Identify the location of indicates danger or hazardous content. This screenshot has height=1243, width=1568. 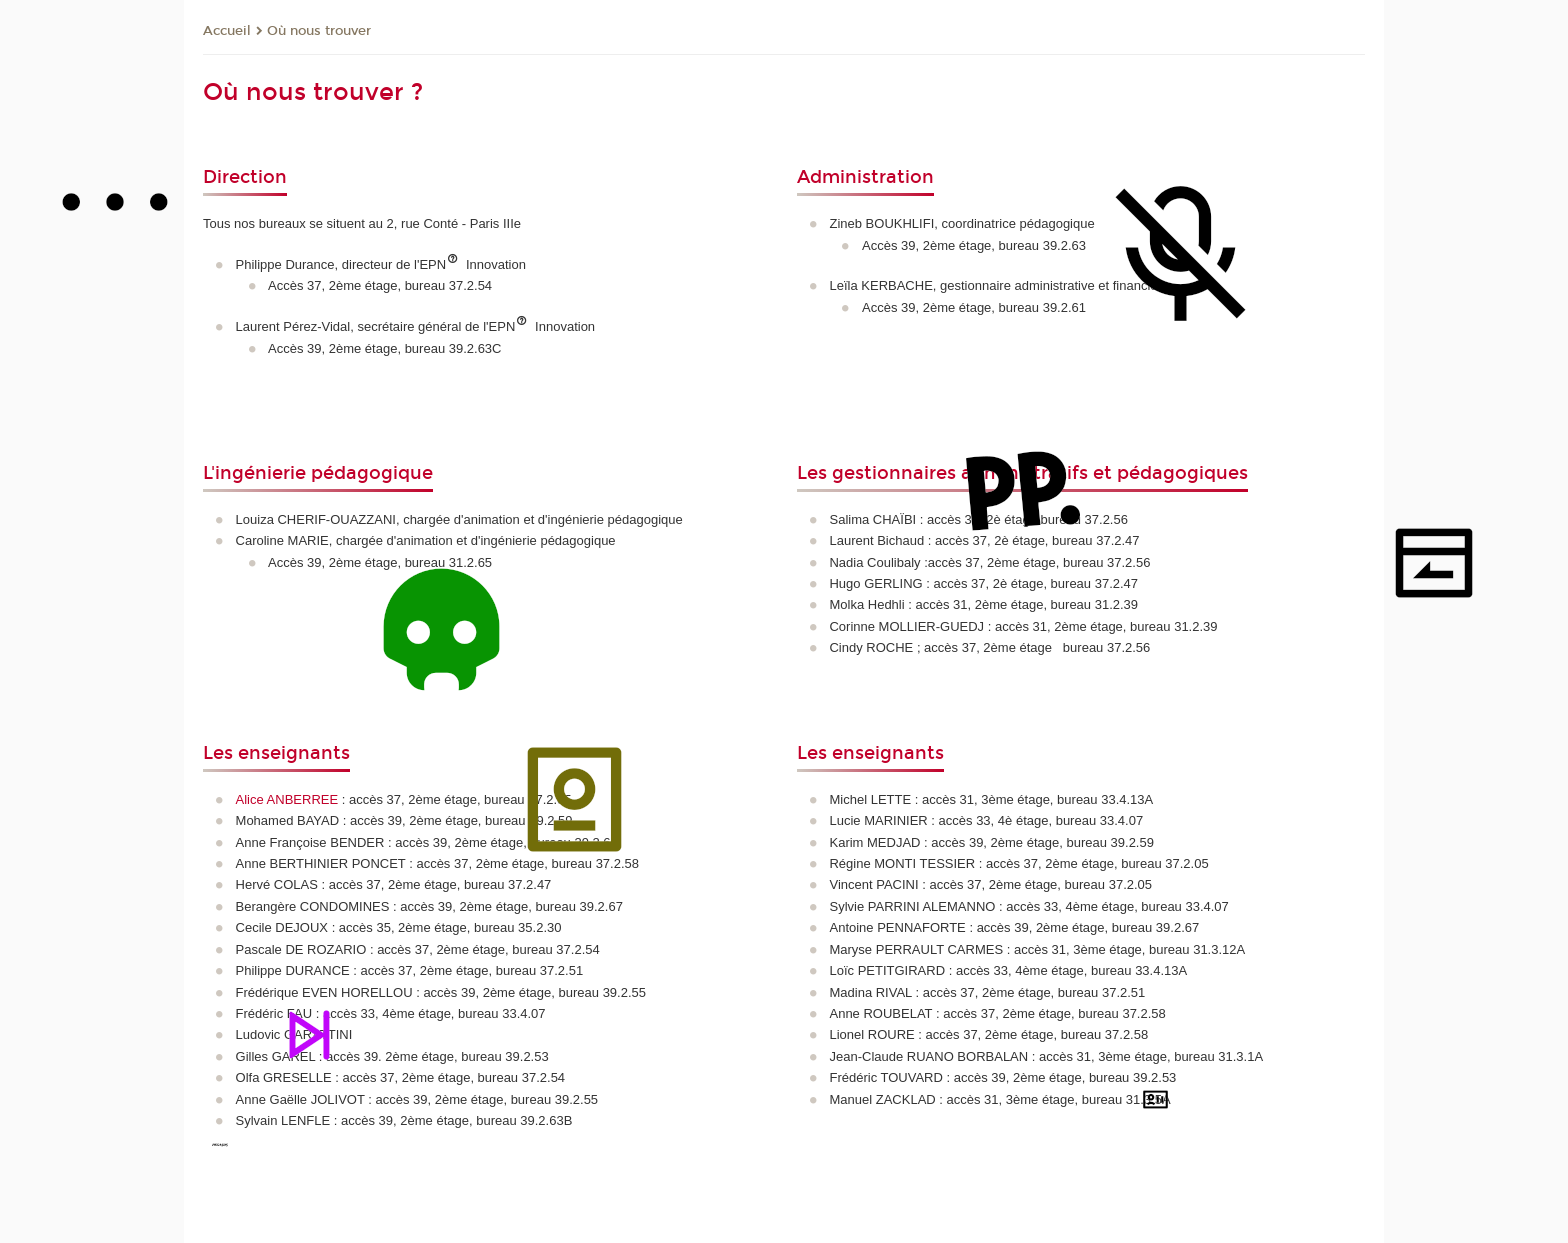
(441, 626).